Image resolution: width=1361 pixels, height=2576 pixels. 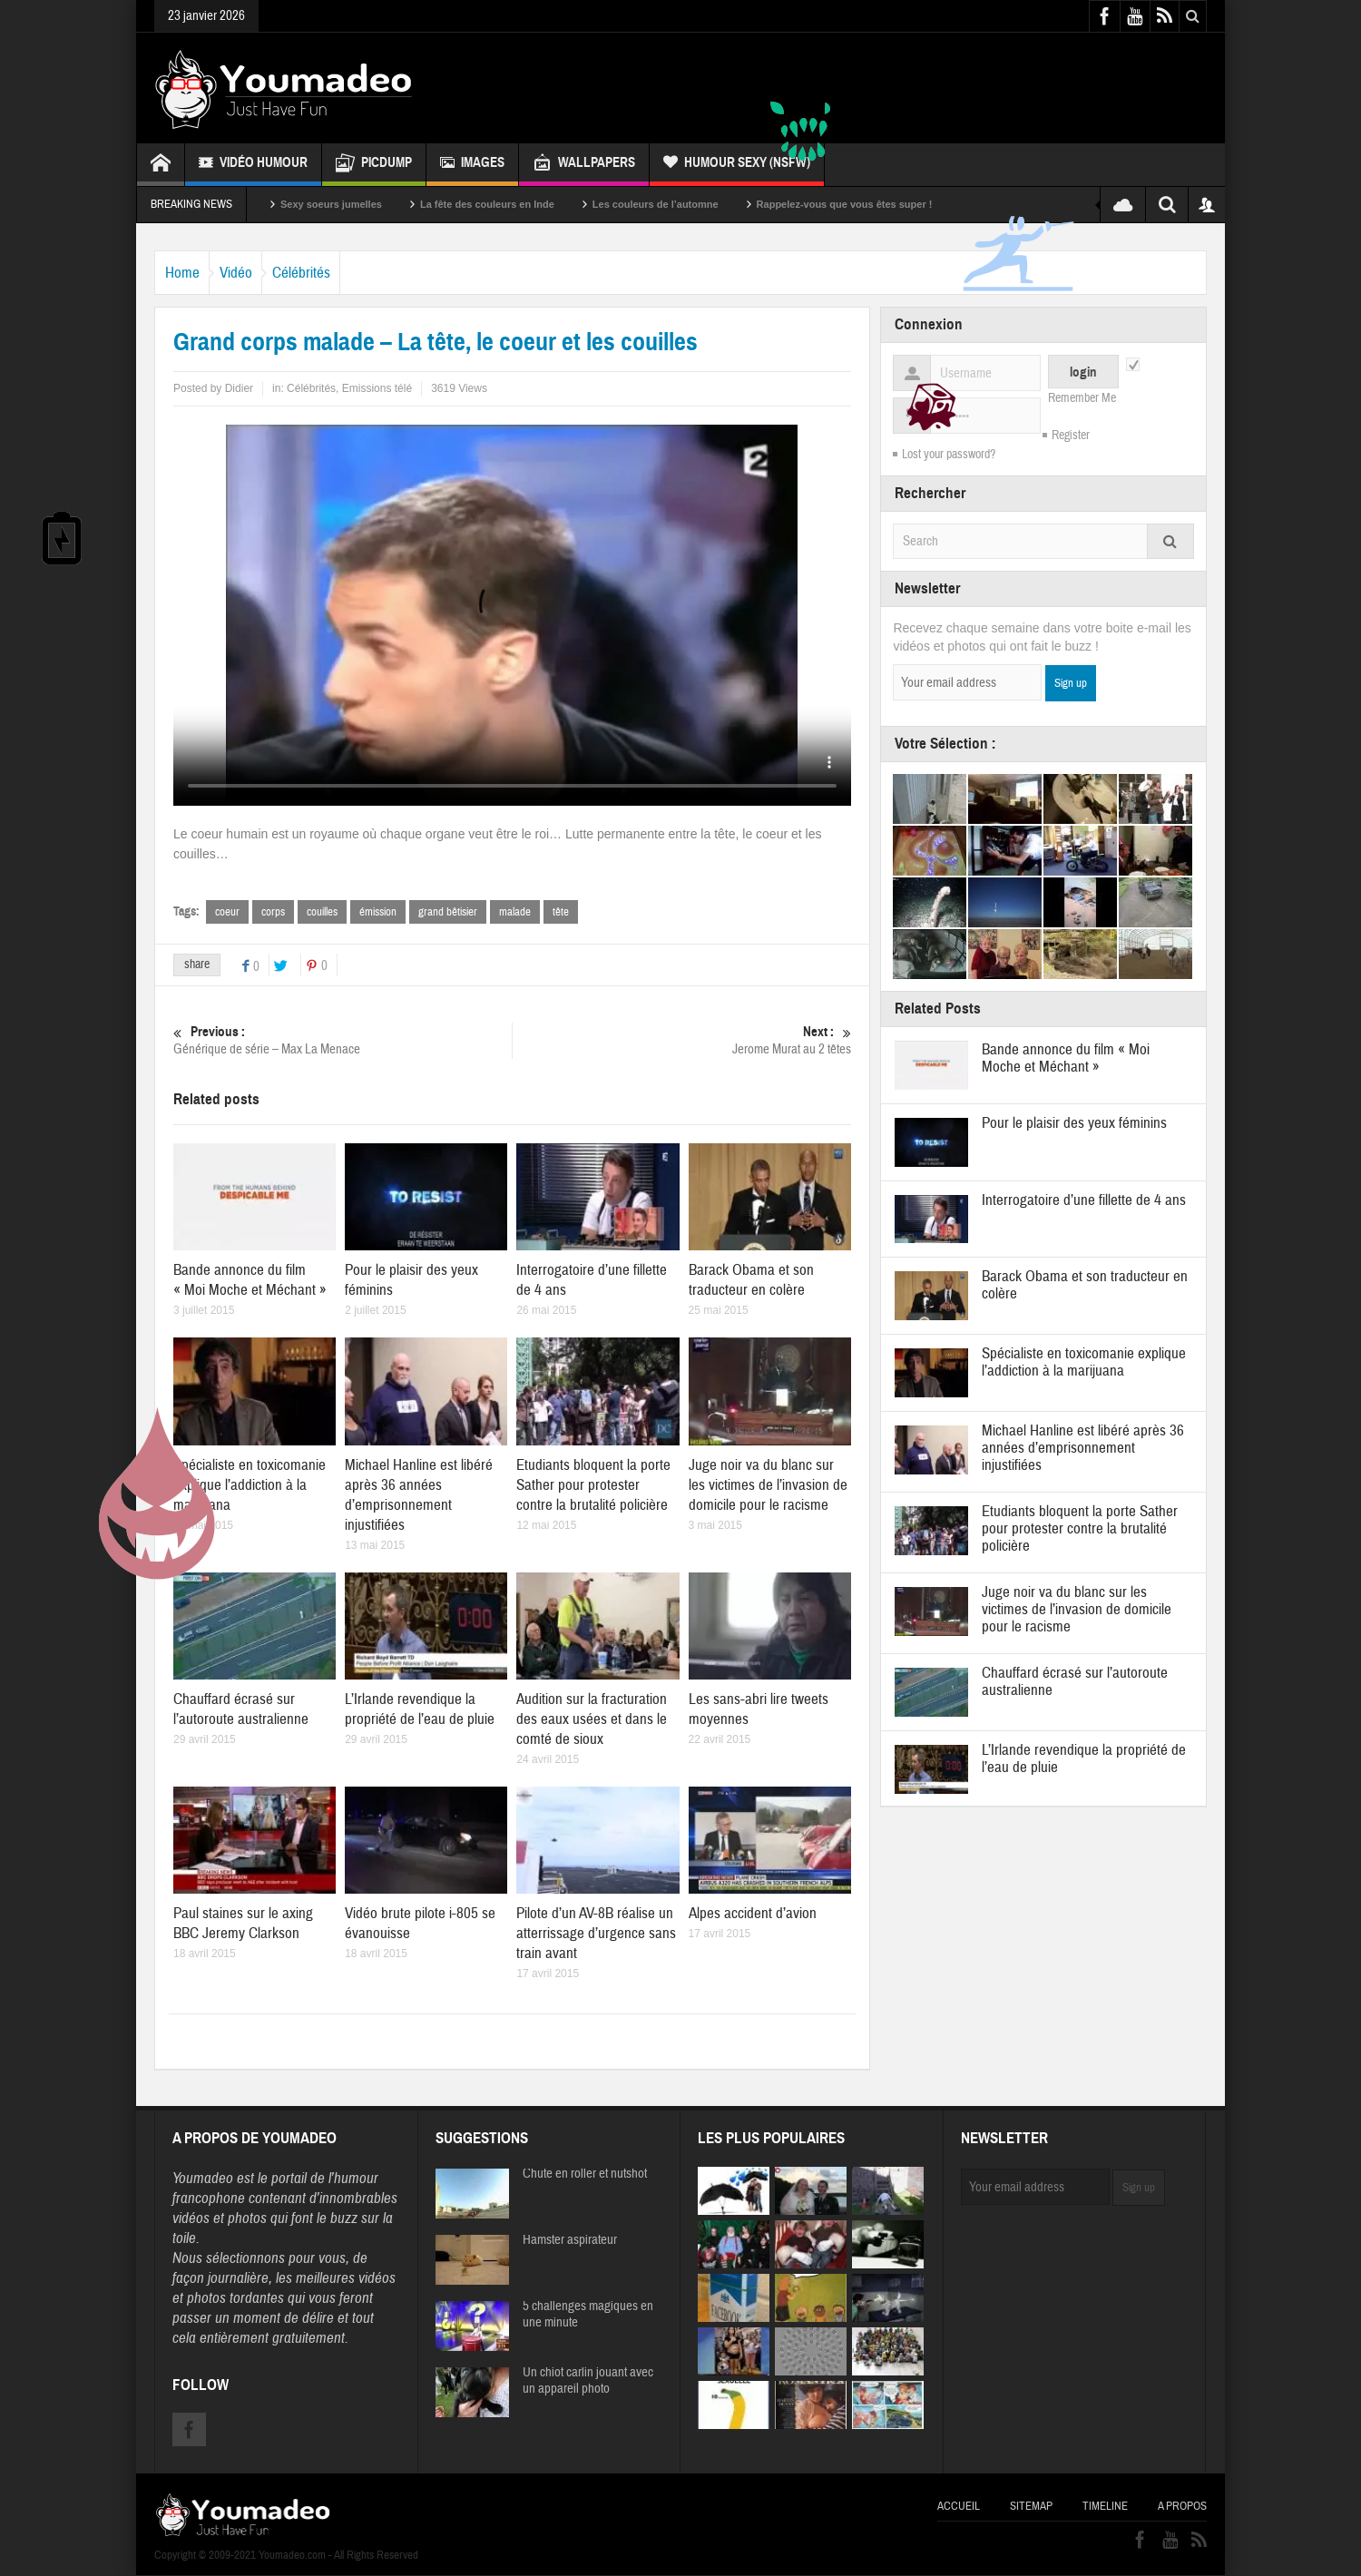 I want to click on access fencing sports content or activities, so click(x=1018, y=253).